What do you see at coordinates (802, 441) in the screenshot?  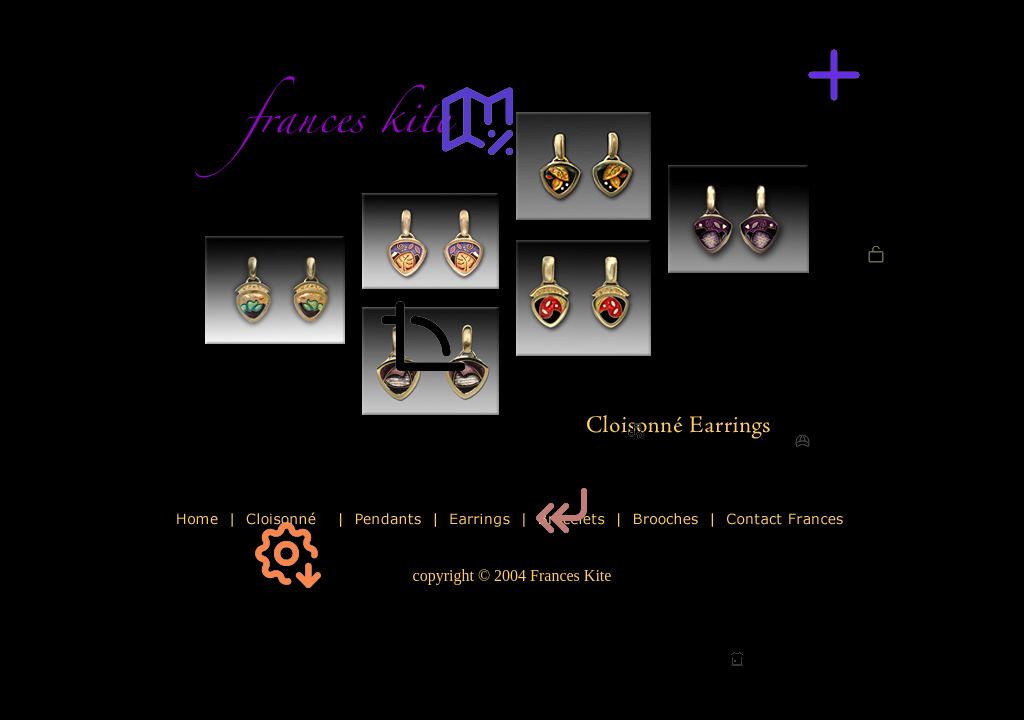 I see `select headwear or cap accessory` at bounding box center [802, 441].